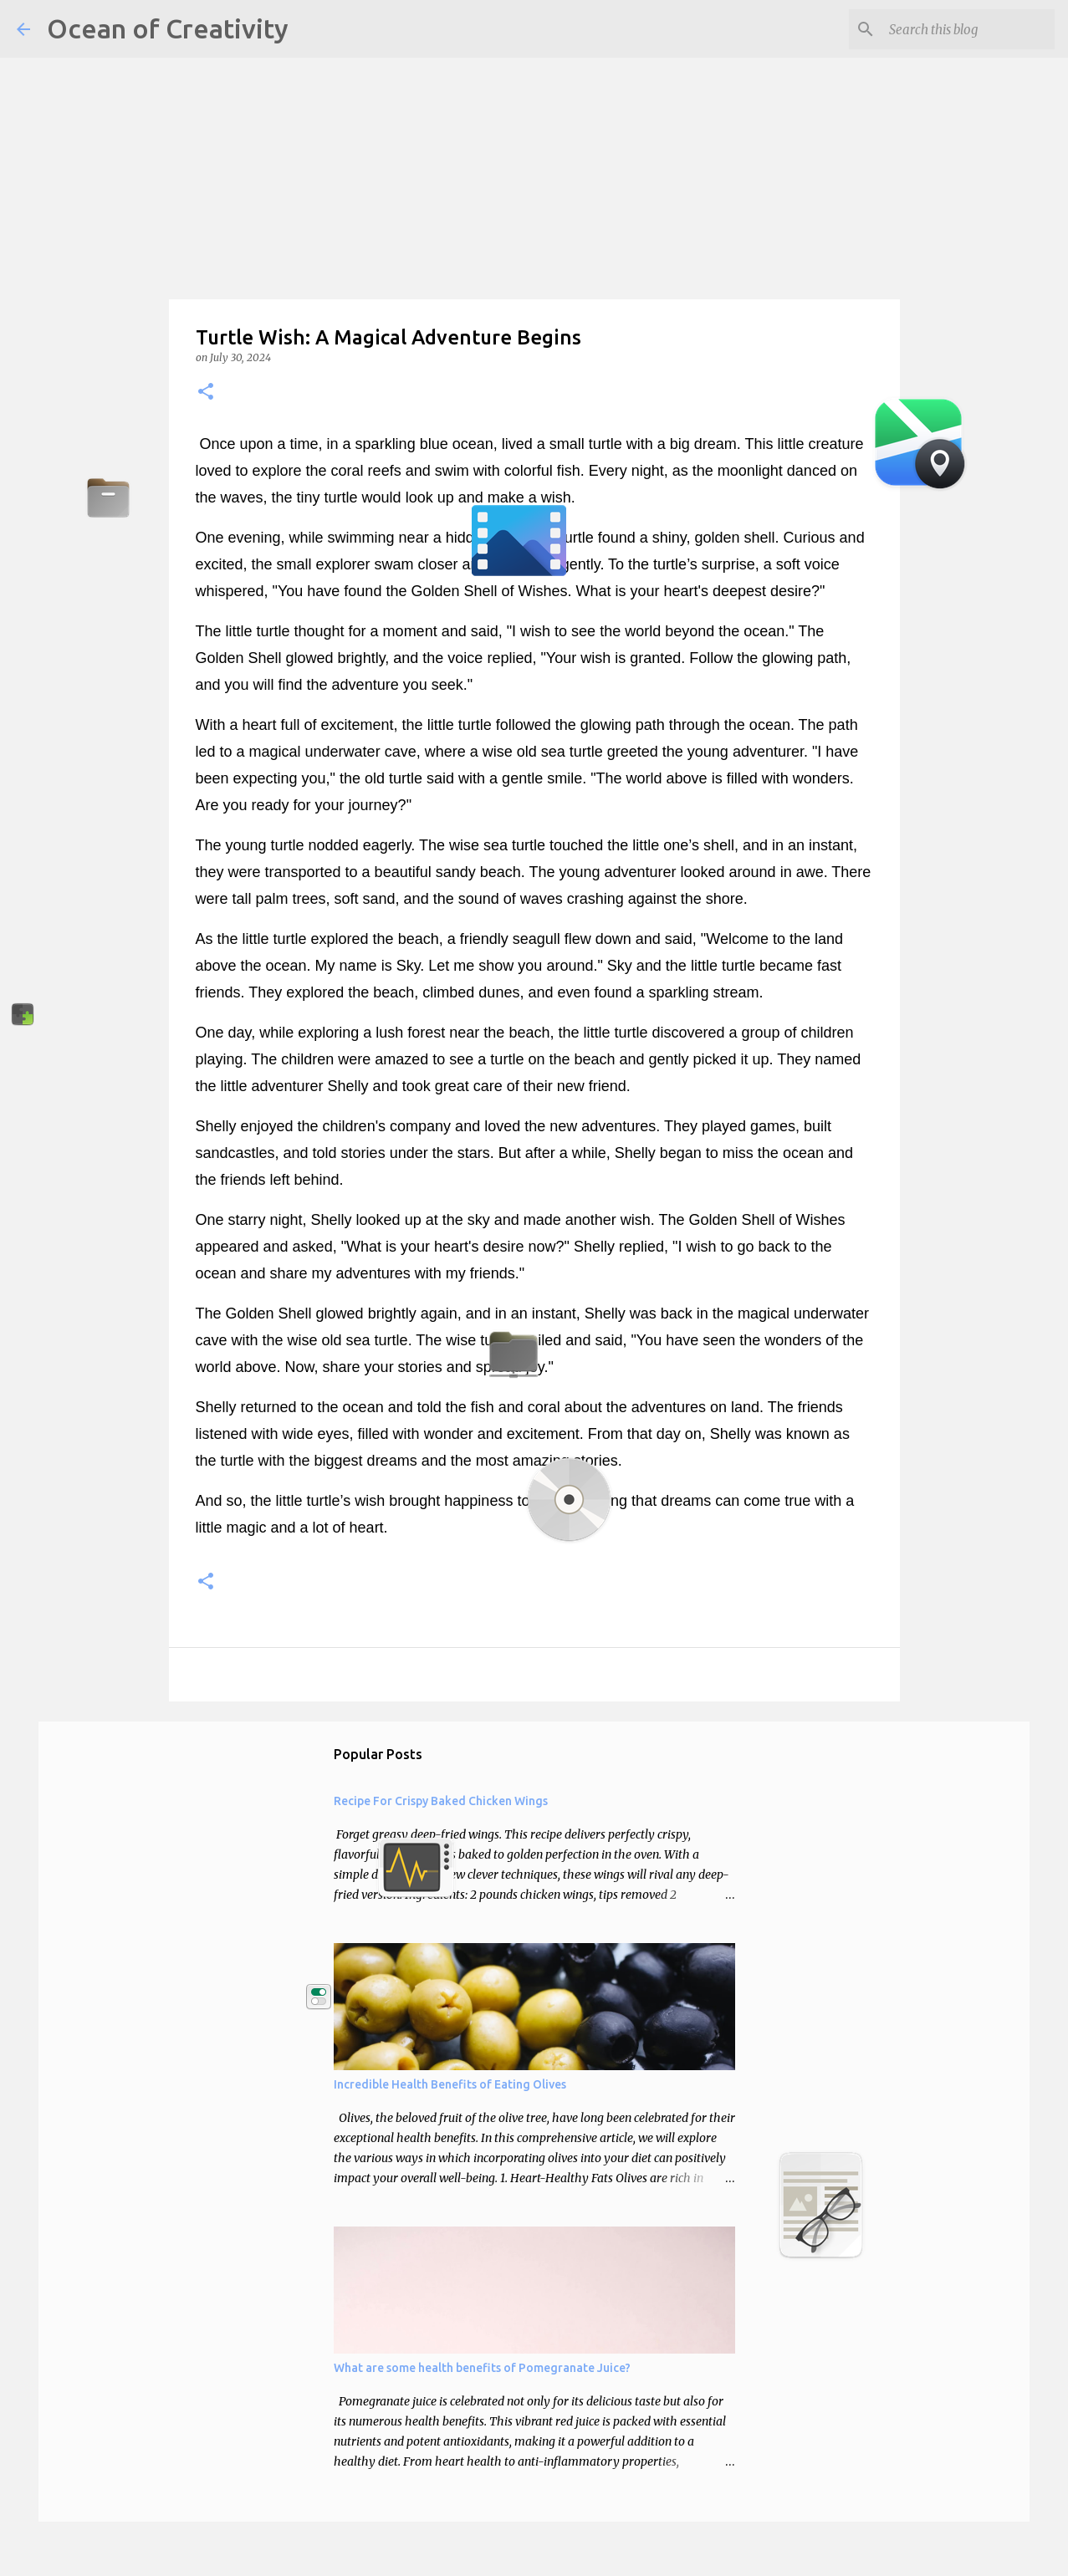 The image size is (1068, 2576). What do you see at coordinates (820, 2205) in the screenshot?
I see `open the documents app` at bounding box center [820, 2205].